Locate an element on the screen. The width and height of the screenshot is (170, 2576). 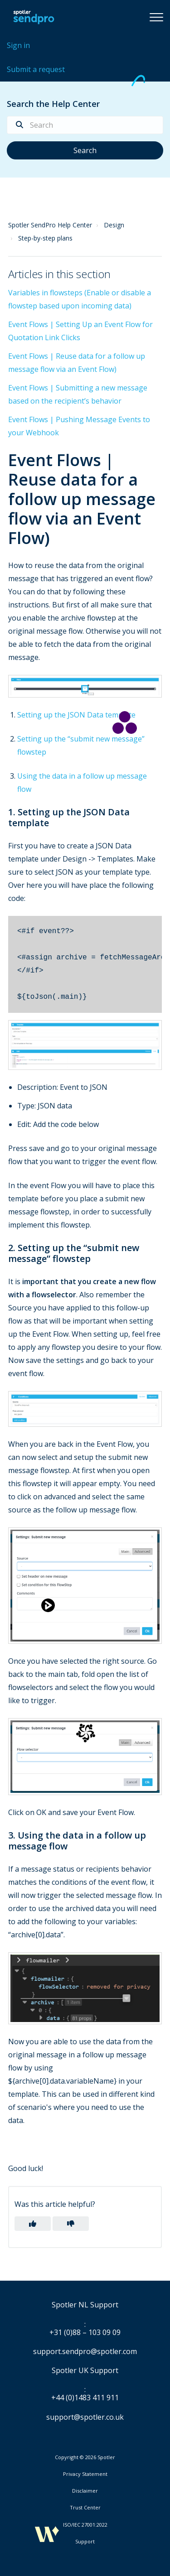
open GoCD continuous delivery dashboard is located at coordinates (48, 1605).